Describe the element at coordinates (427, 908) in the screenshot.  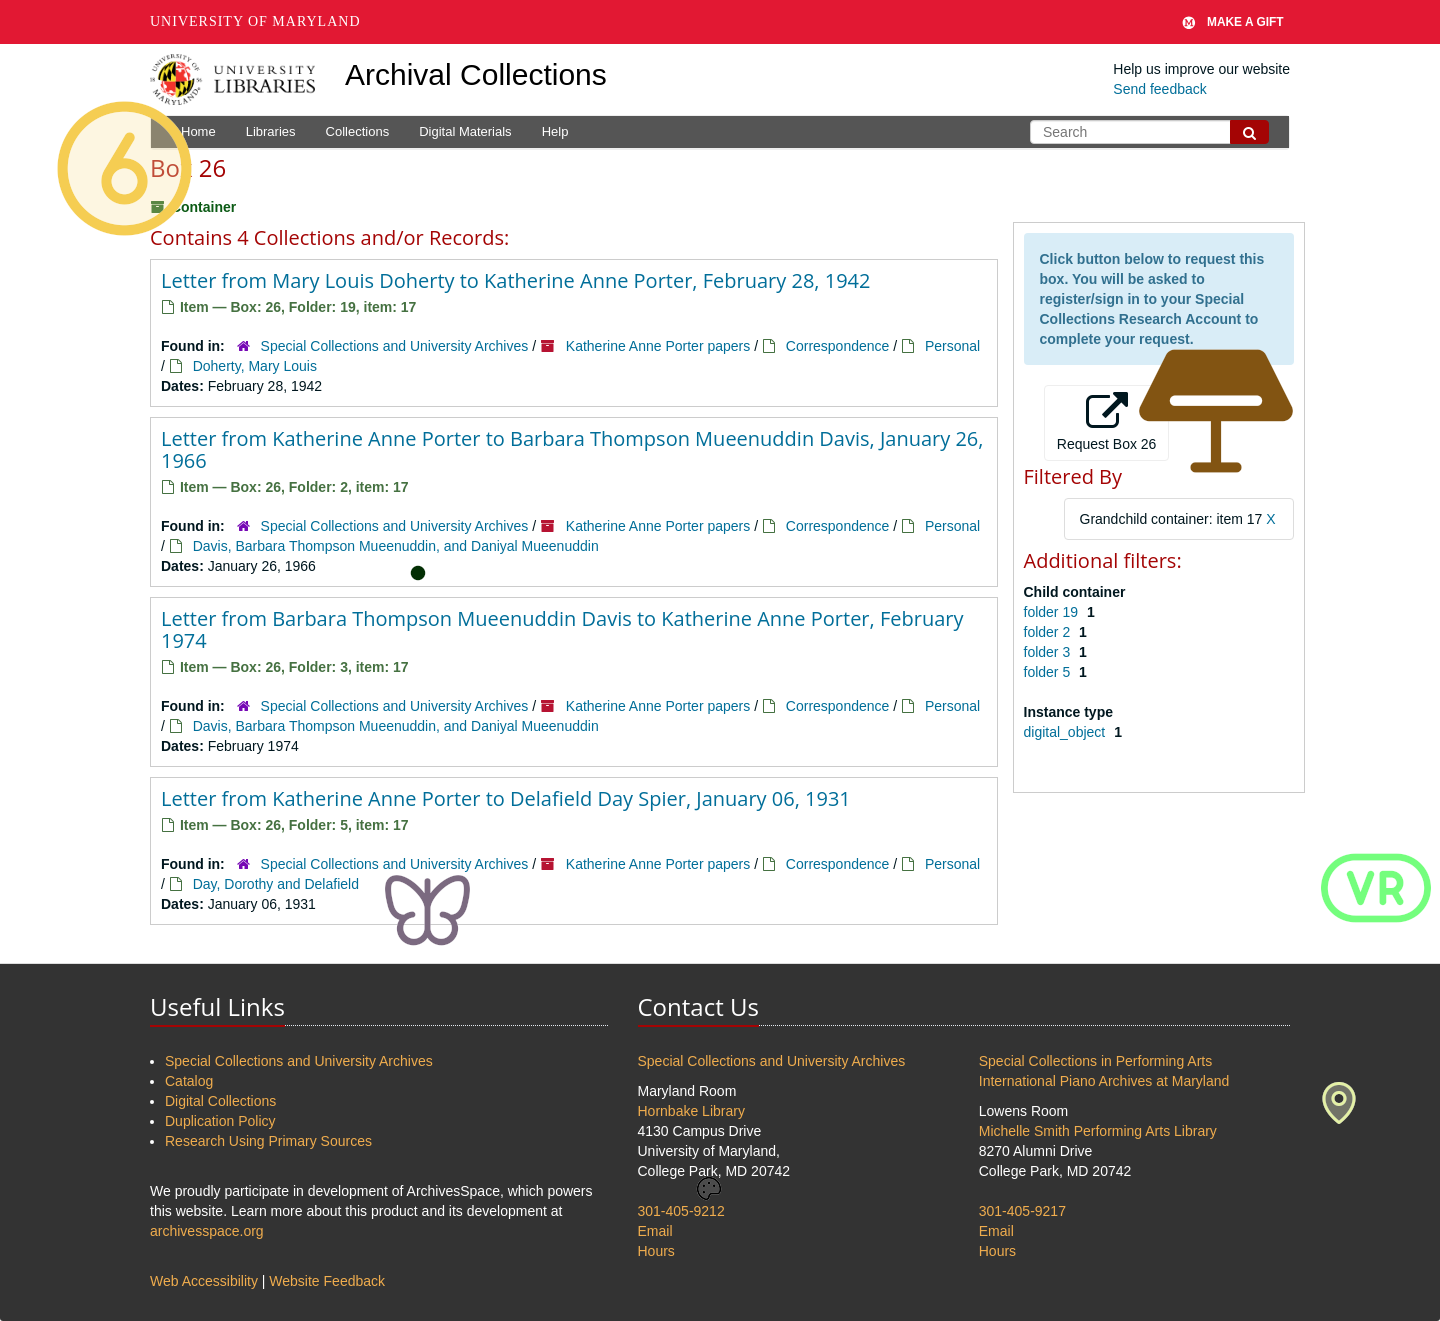
I see `indicates a nature or wildlife category` at that location.